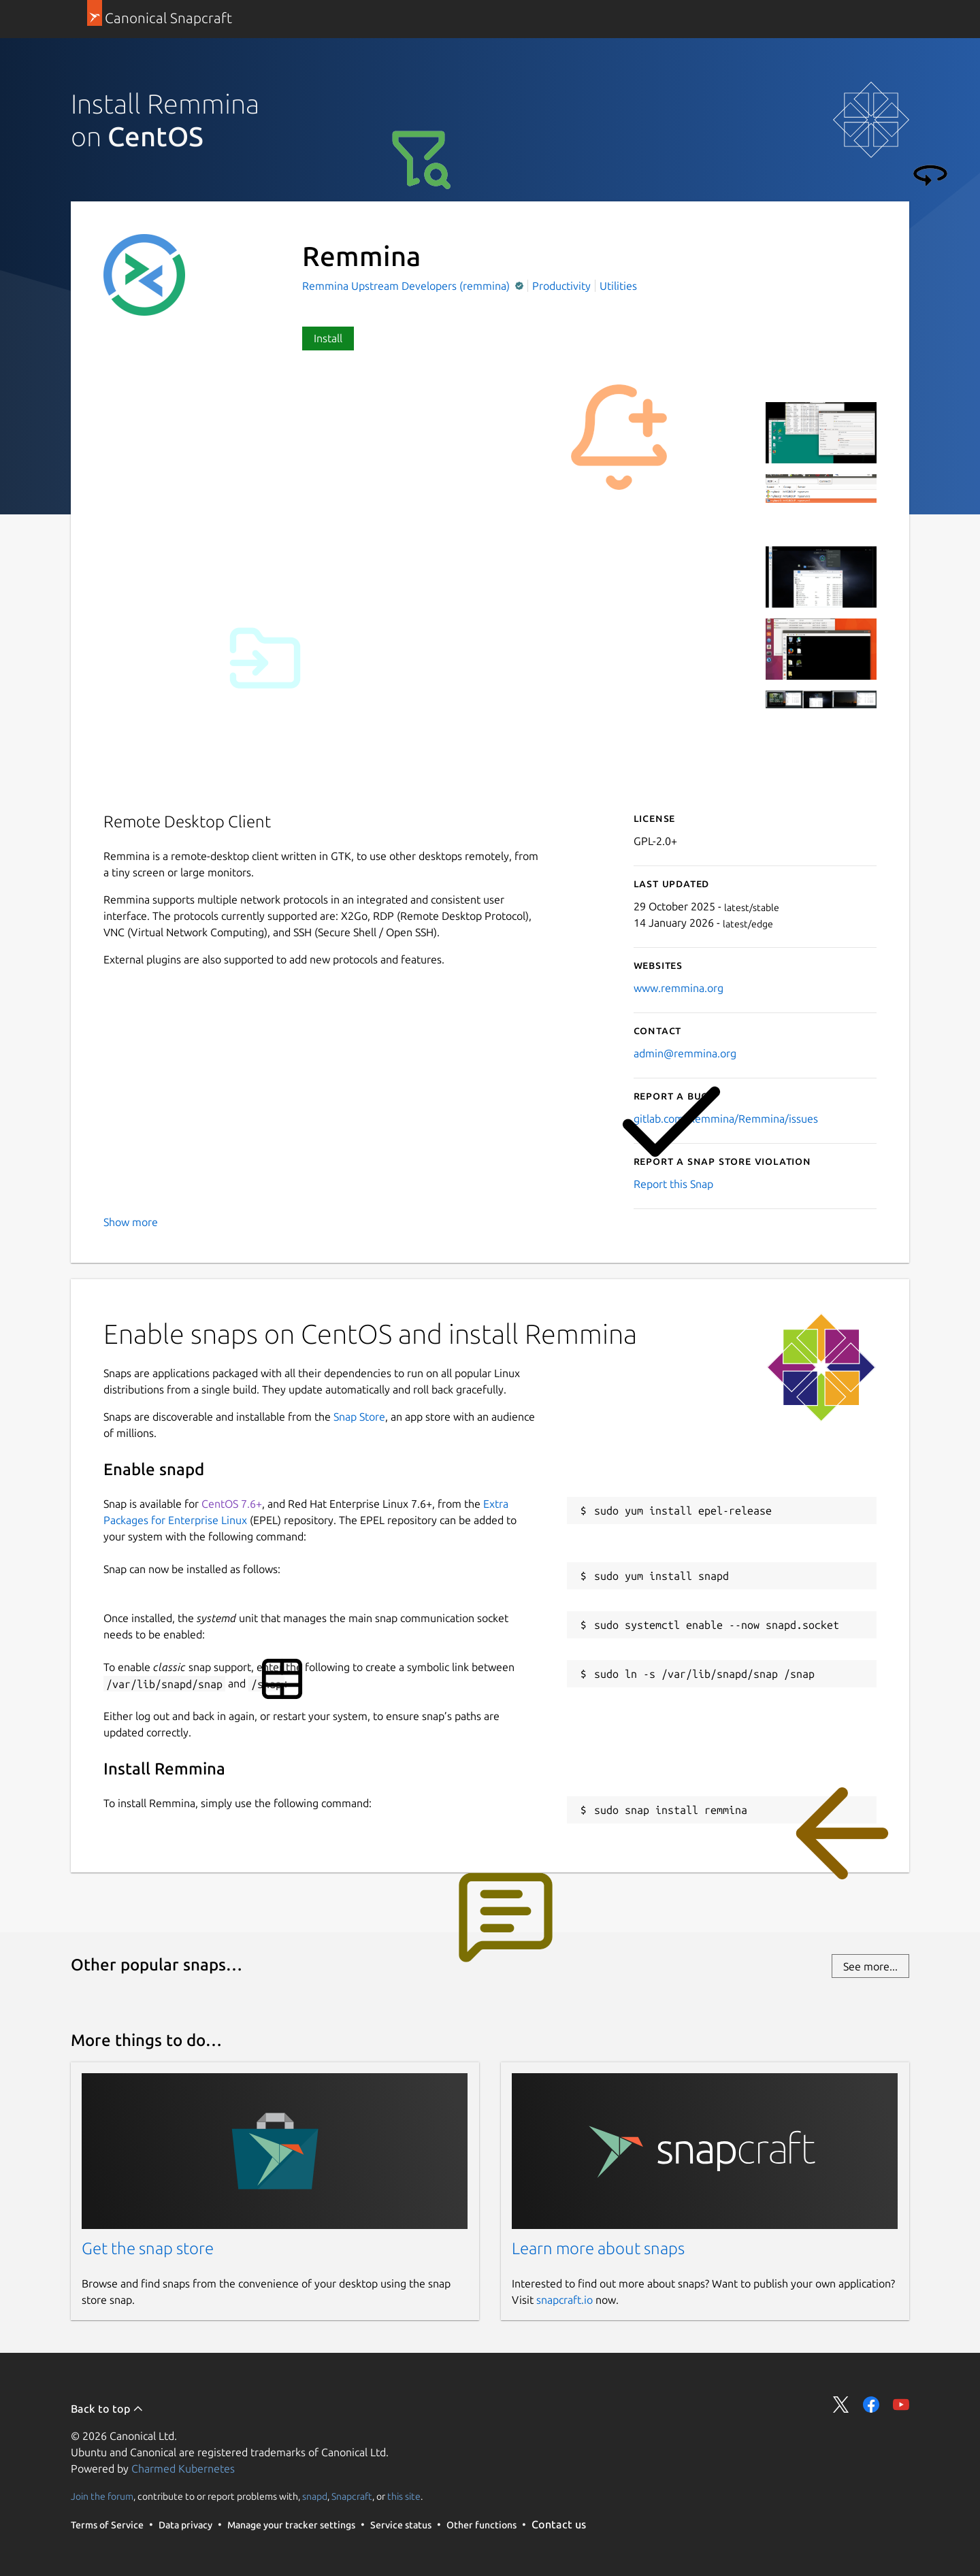 Image resolution: width=980 pixels, height=2576 pixels. I want to click on add a new notification or alert, so click(619, 437).